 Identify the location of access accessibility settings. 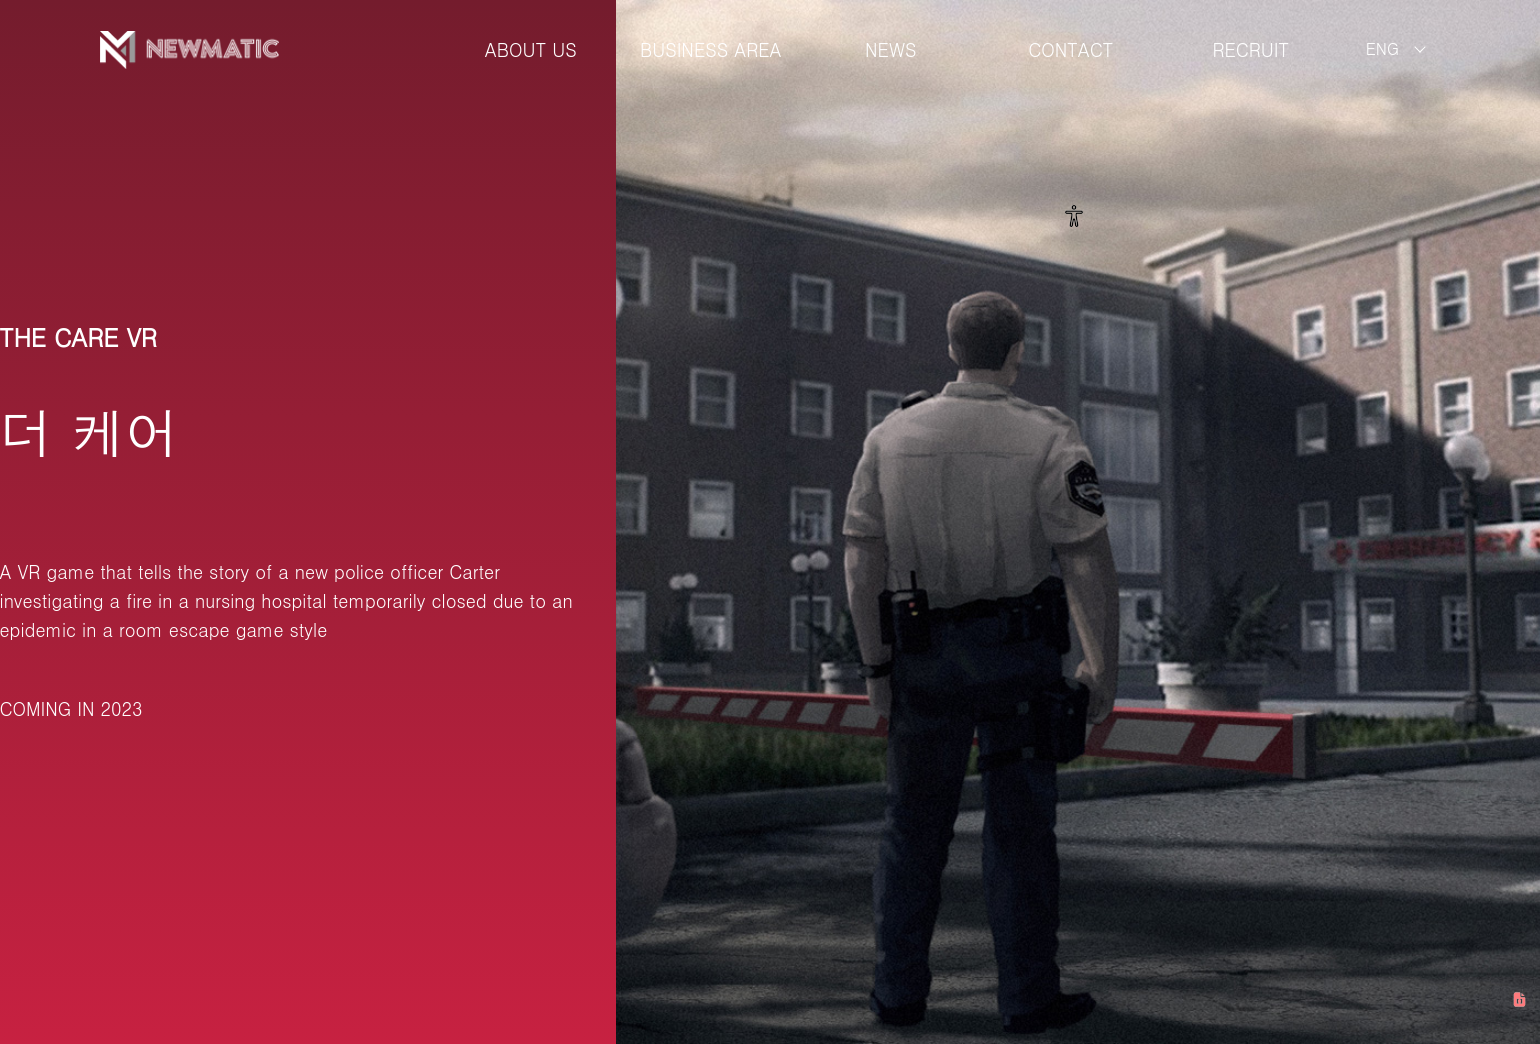
(1074, 216).